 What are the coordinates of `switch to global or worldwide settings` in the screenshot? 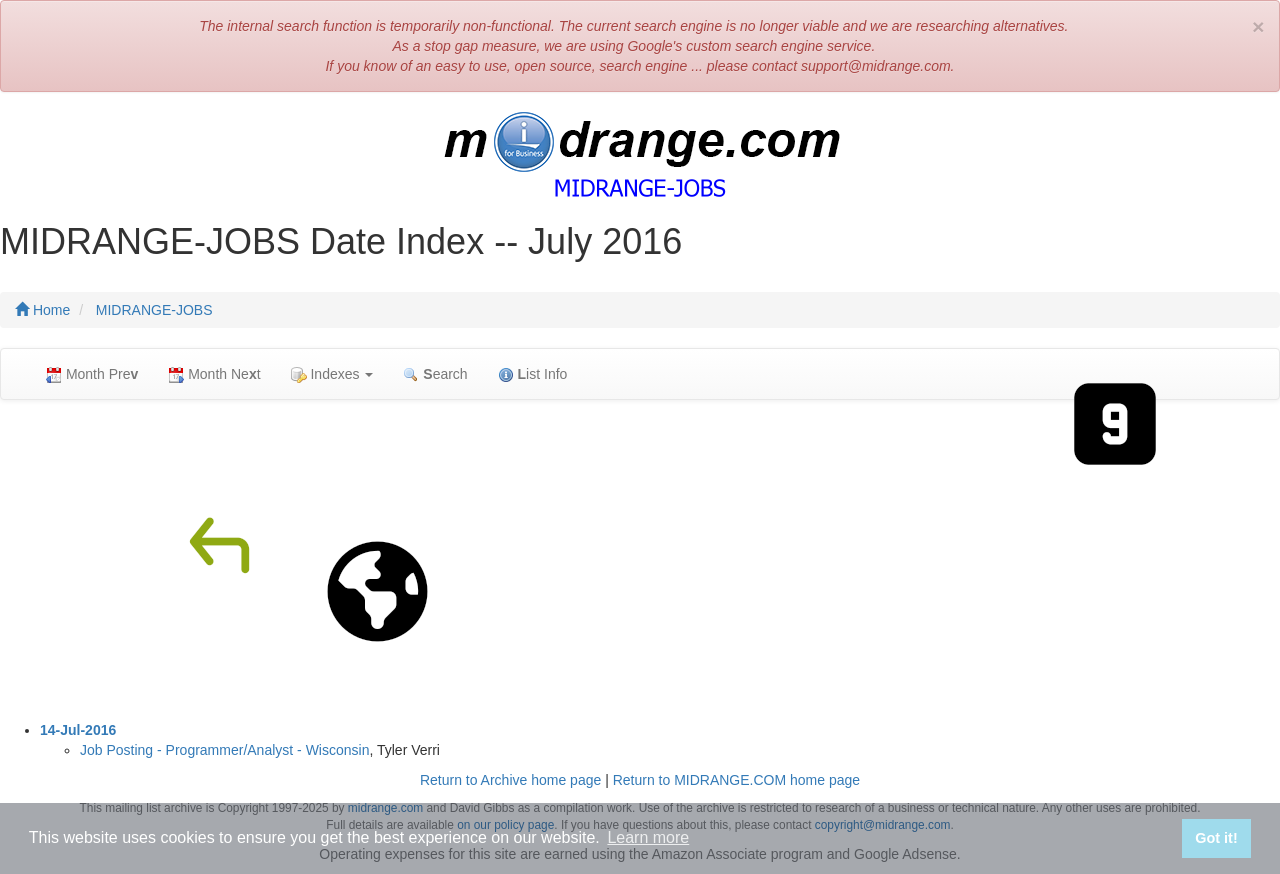 It's located at (377, 591).